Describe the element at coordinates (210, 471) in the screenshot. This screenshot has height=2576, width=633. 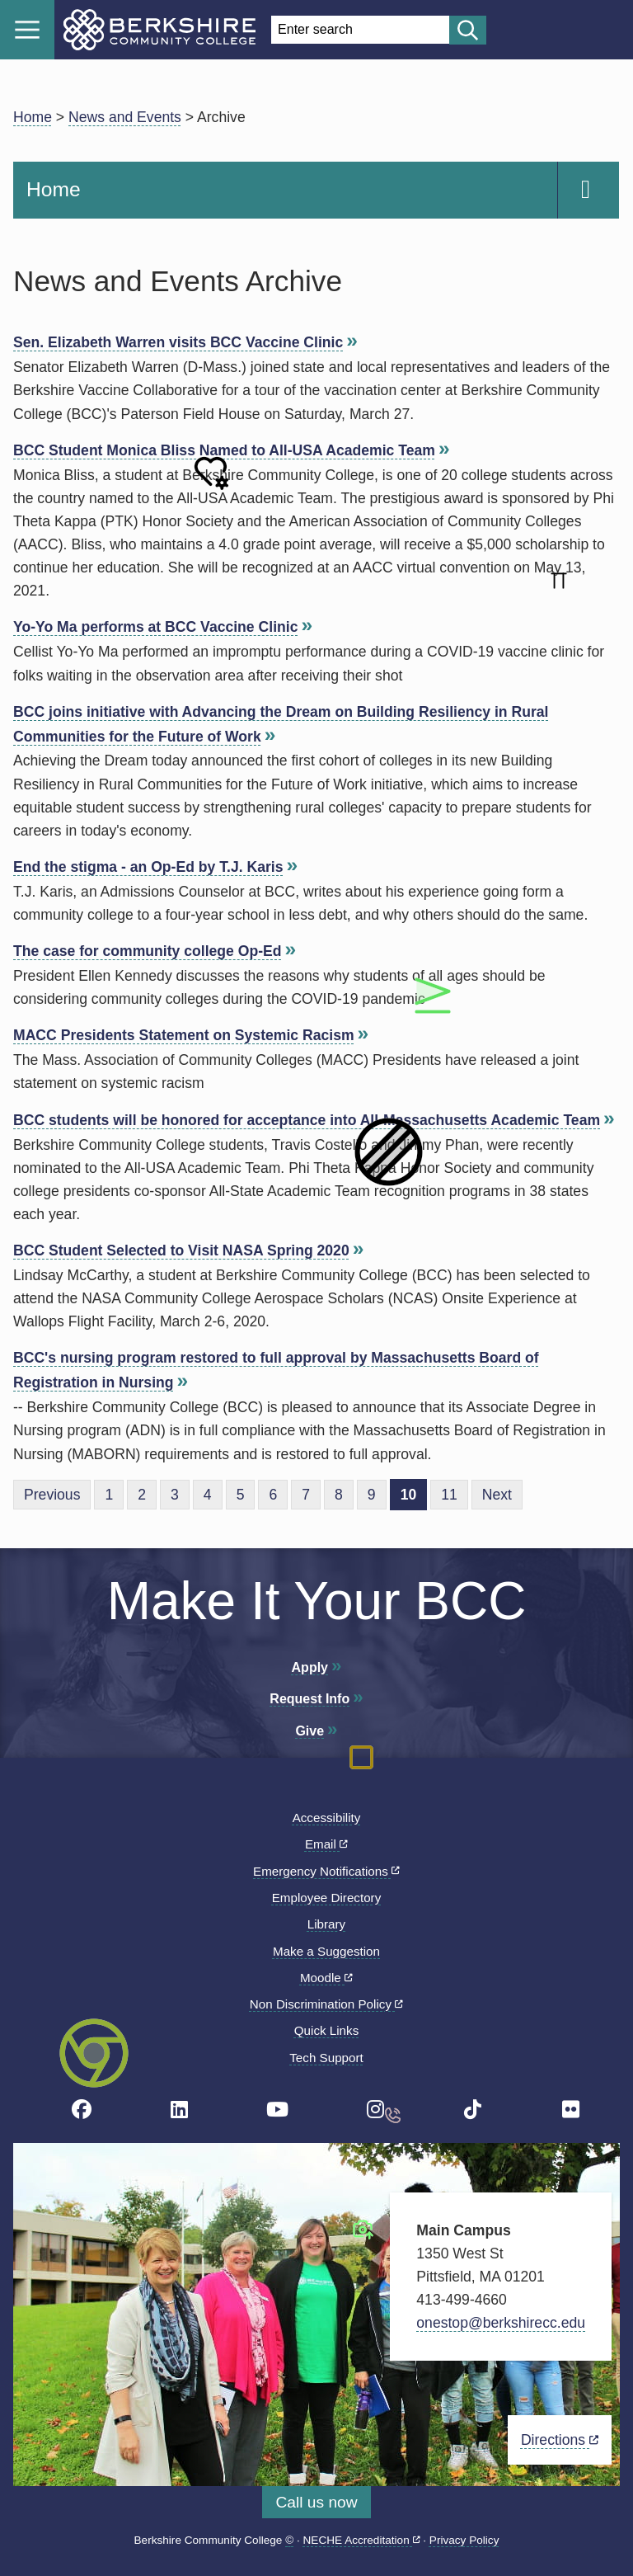
I see `manage favorites settings` at that location.